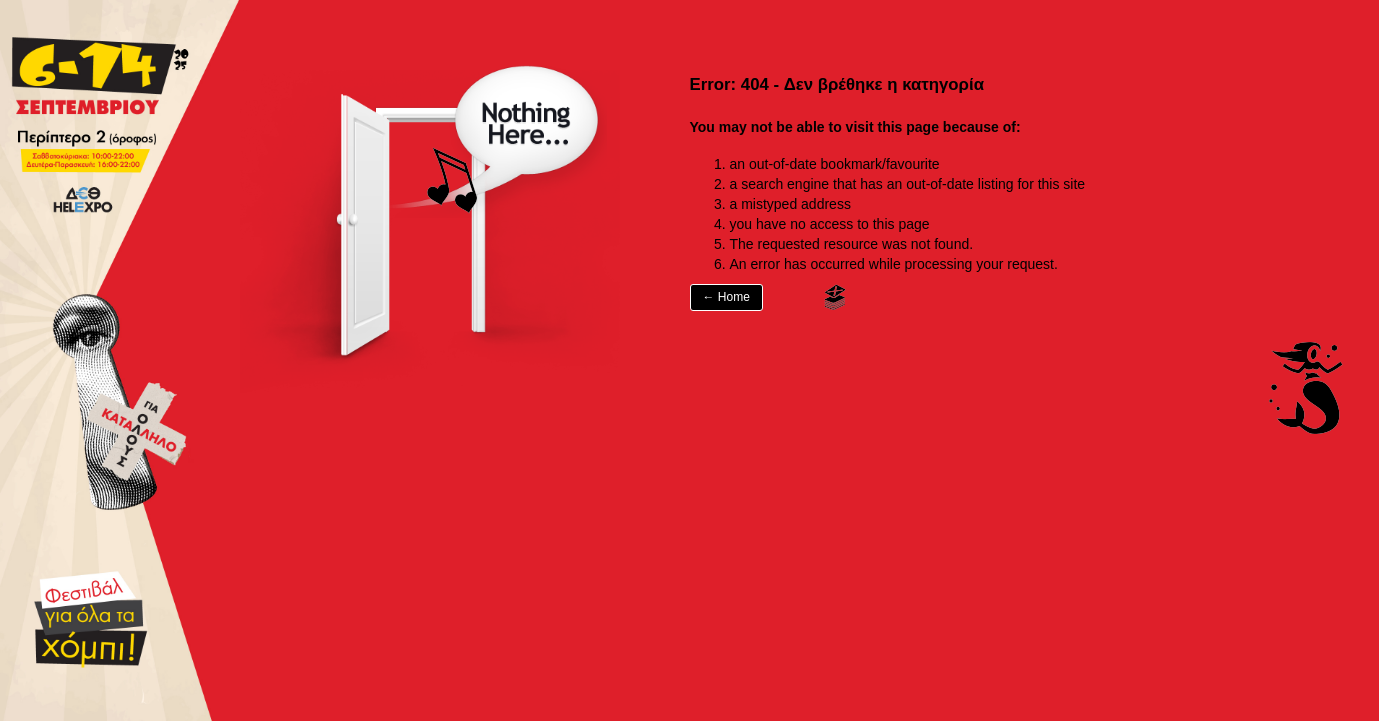  Describe the element at coordinates (835, 296) in the screenshot. I see `delete or remove a card from your deck` at that location.